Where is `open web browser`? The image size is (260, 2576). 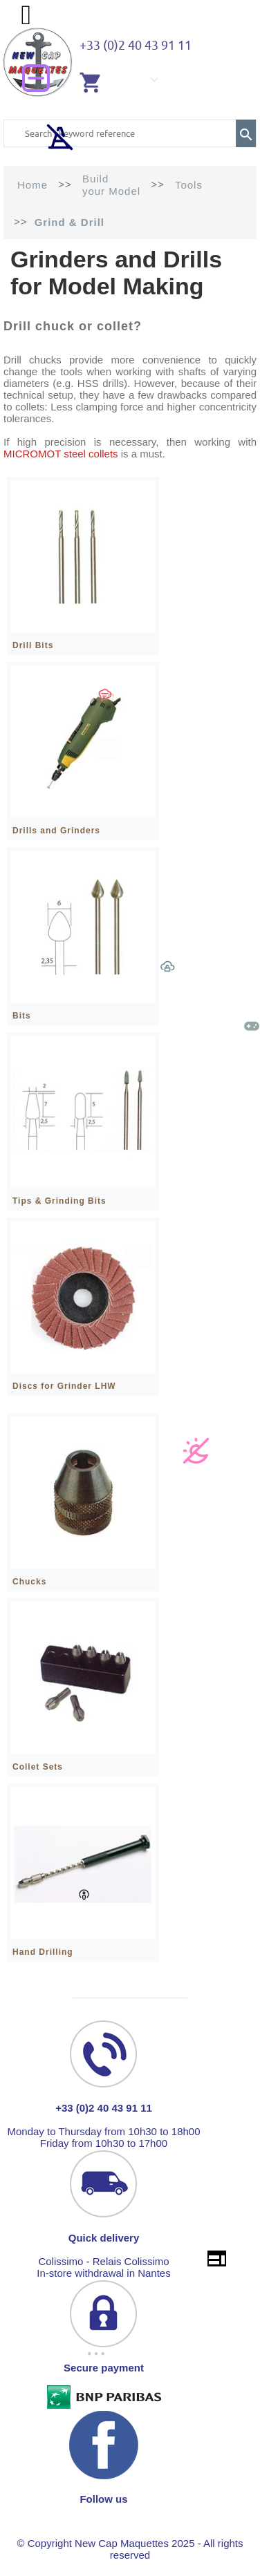 open web browser is located at coordinates (216, 2258).